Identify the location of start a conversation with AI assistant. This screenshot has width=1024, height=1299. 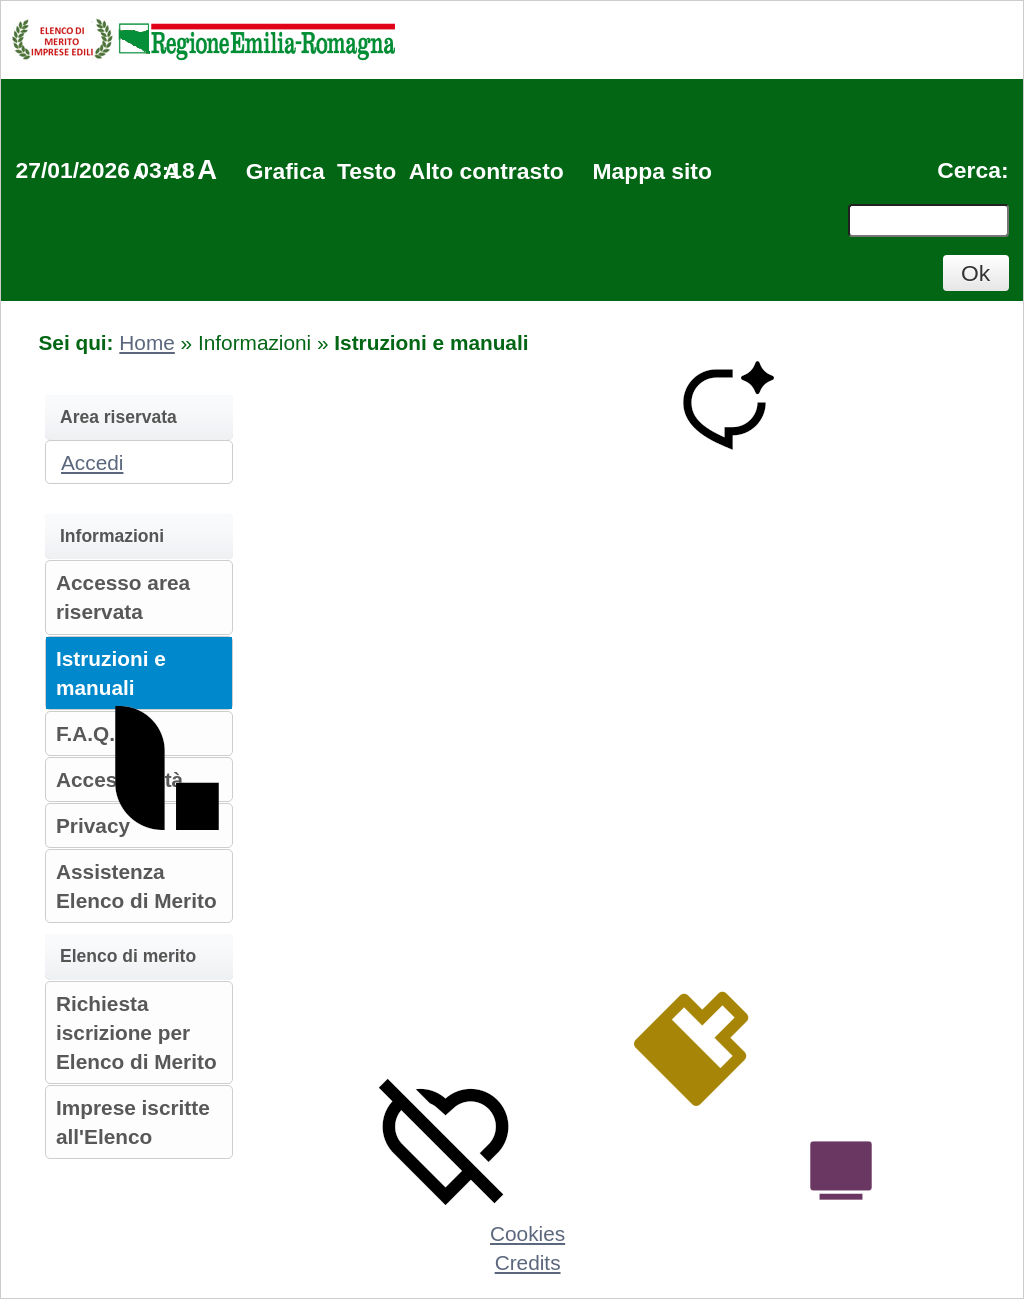
(724, 406).